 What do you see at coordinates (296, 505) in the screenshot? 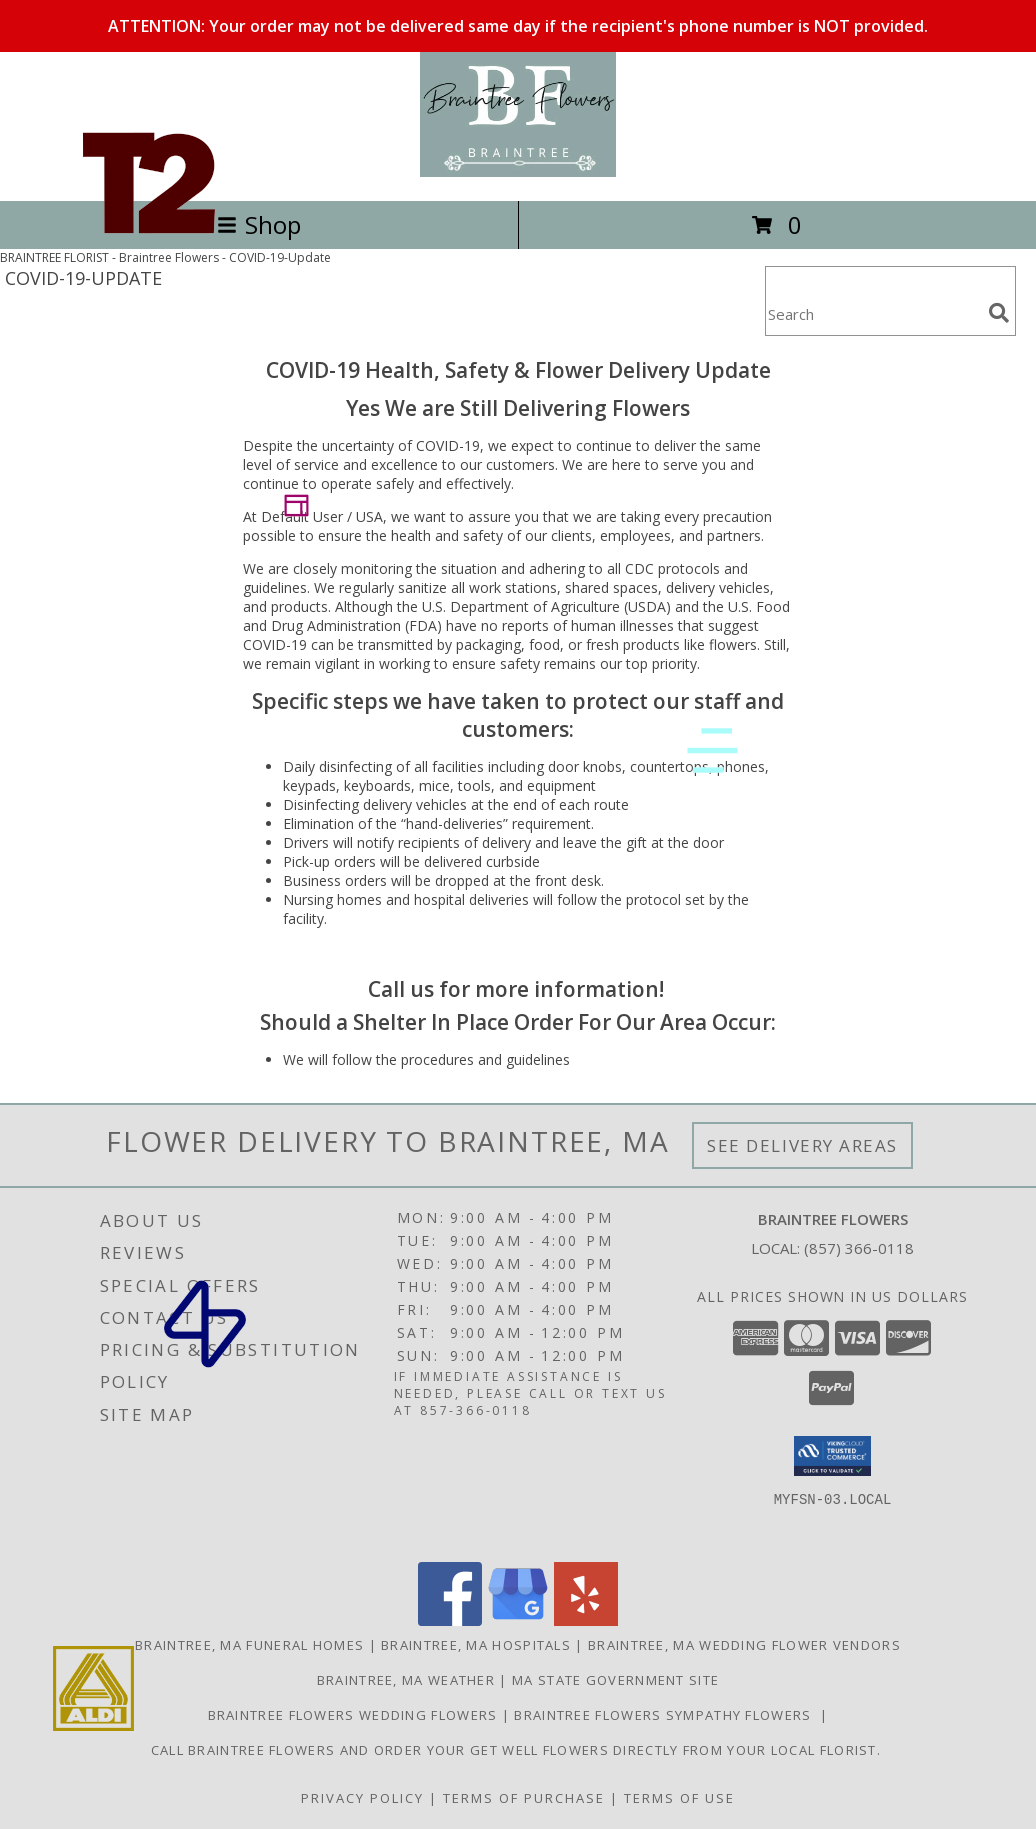
I see `switch to two-column layout with header` at bounding box center [296, 505].